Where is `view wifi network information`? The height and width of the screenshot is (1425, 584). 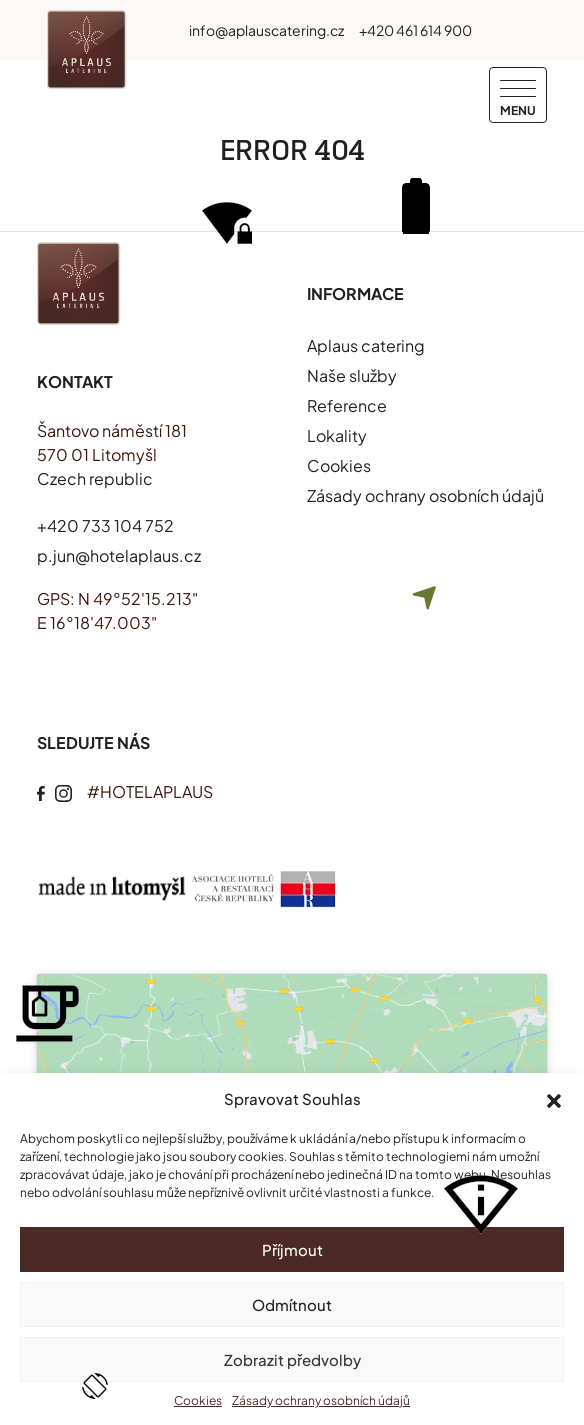
view wifi network information is located at coordinates (481, 1203).